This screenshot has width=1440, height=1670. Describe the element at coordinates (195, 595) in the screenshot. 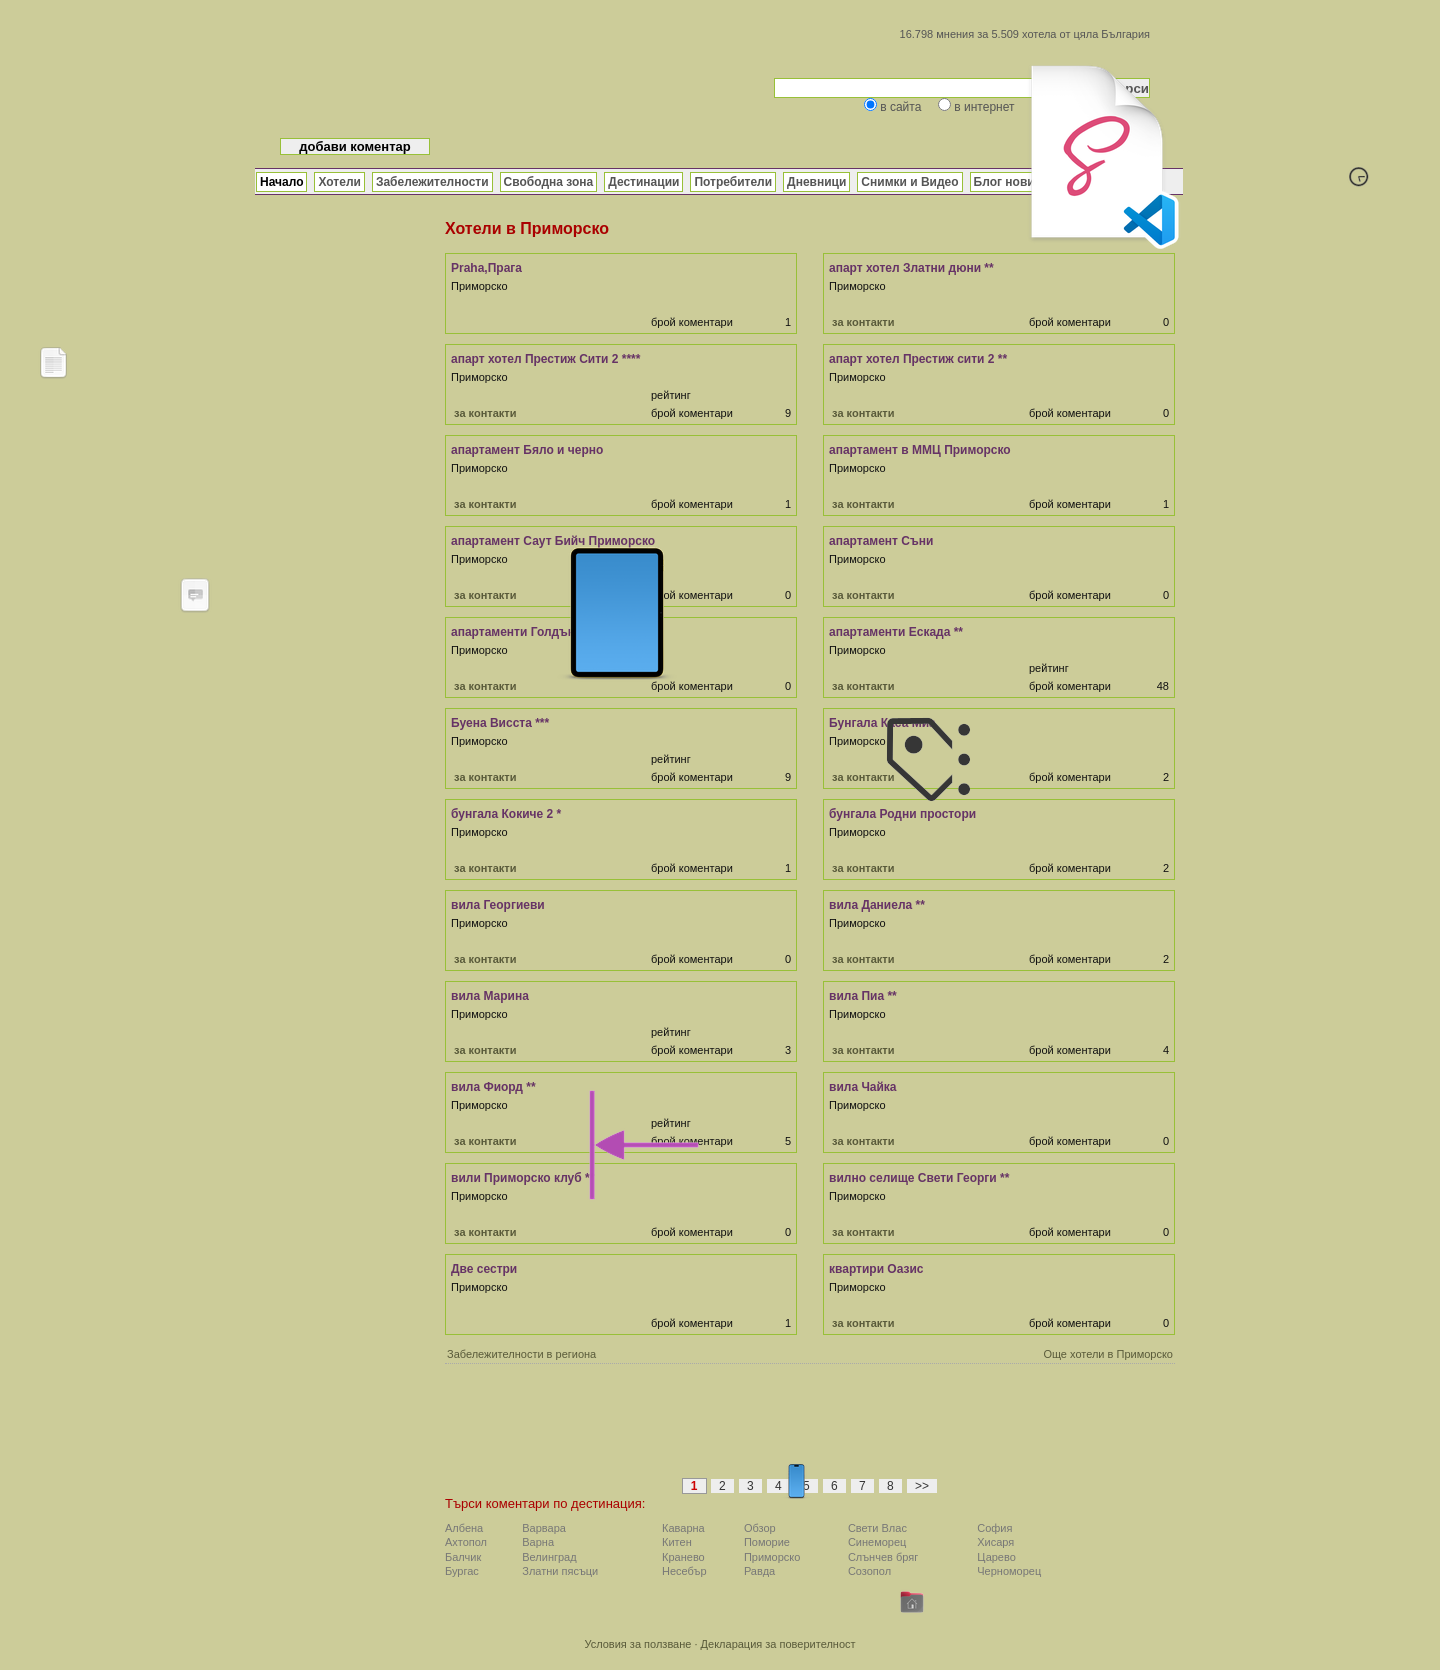

I see `a SAMI subtitle or caption file` at that location.